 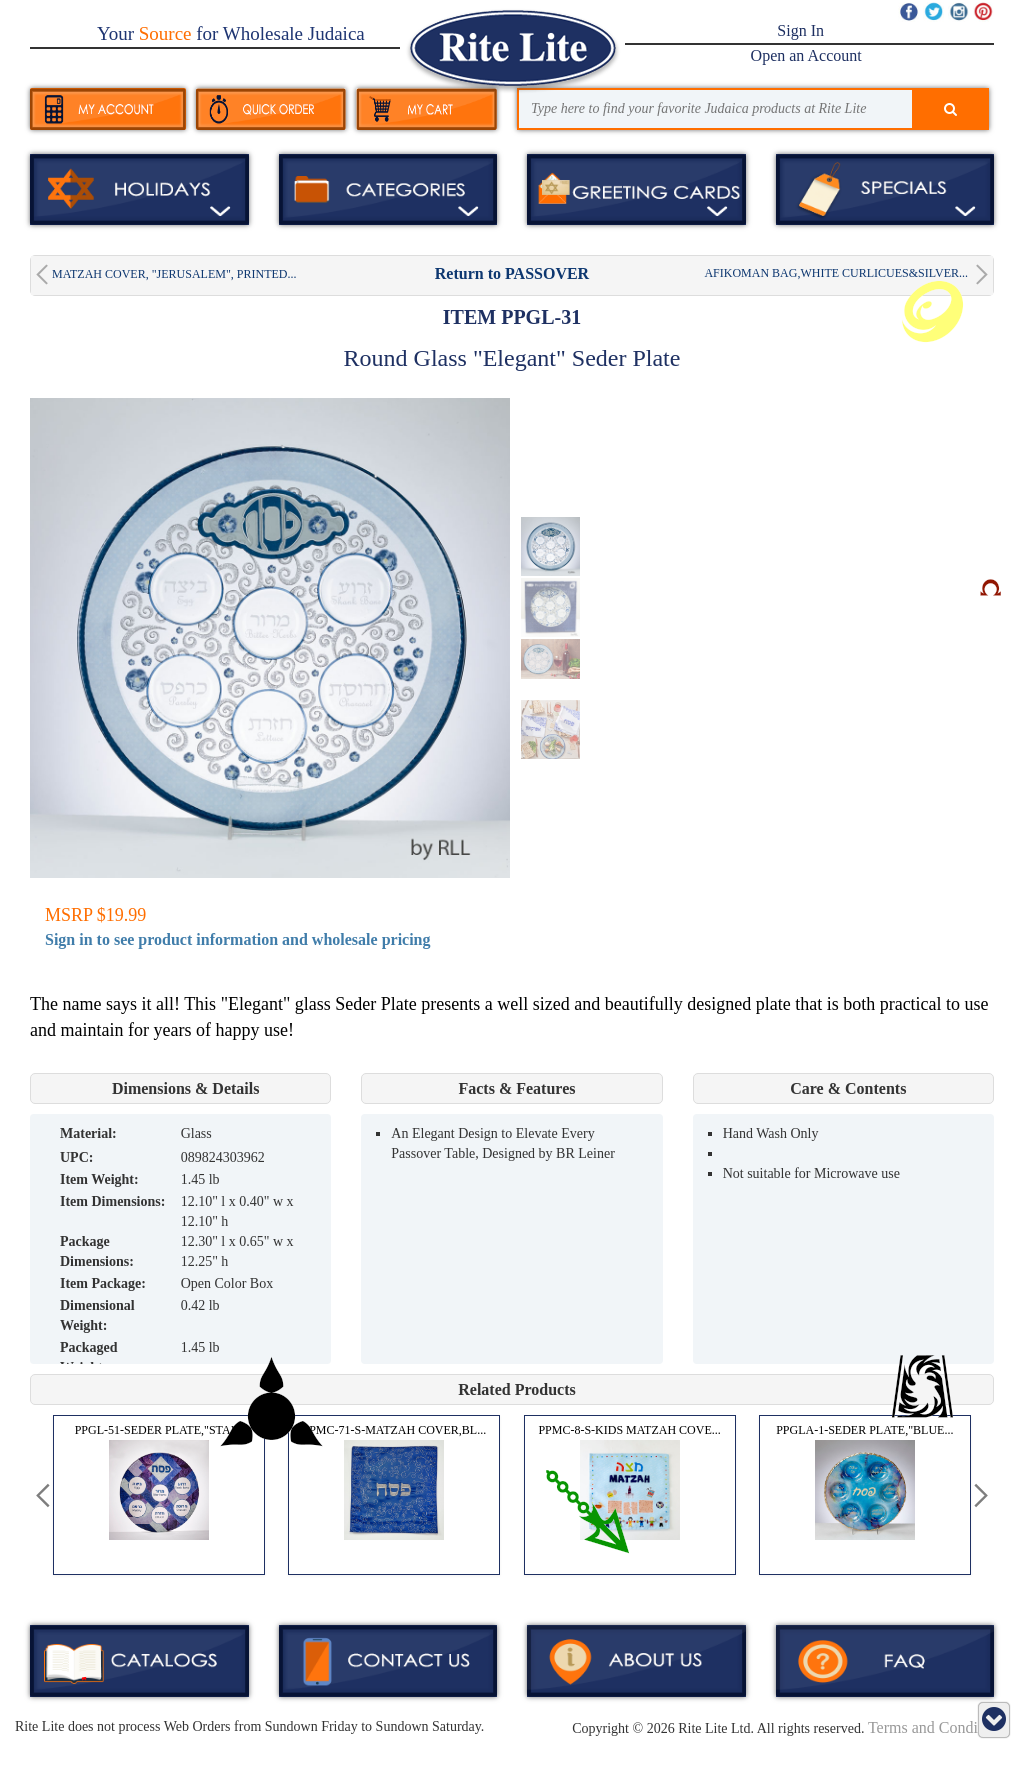 What do you see at coordinates (922, 1386) in the screenshot?
I see `enter a magical portal or gateway` at bounding box center [922, 1386].